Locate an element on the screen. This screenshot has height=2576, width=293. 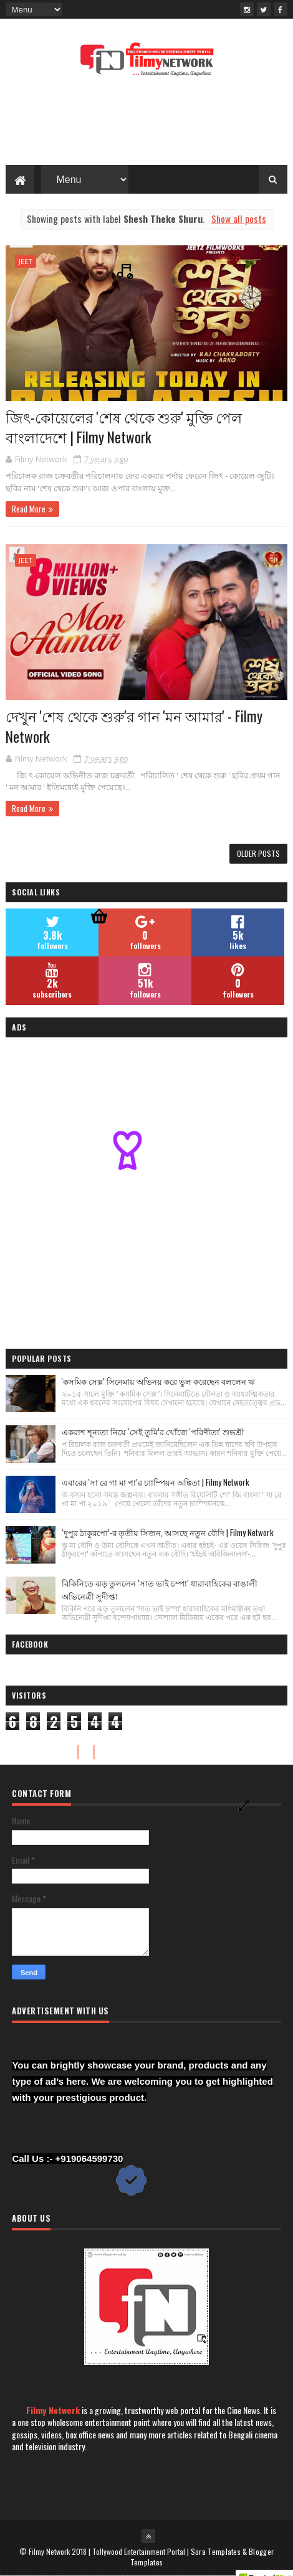
indicates a lane or column divider is located at coordinates (86, 1752).